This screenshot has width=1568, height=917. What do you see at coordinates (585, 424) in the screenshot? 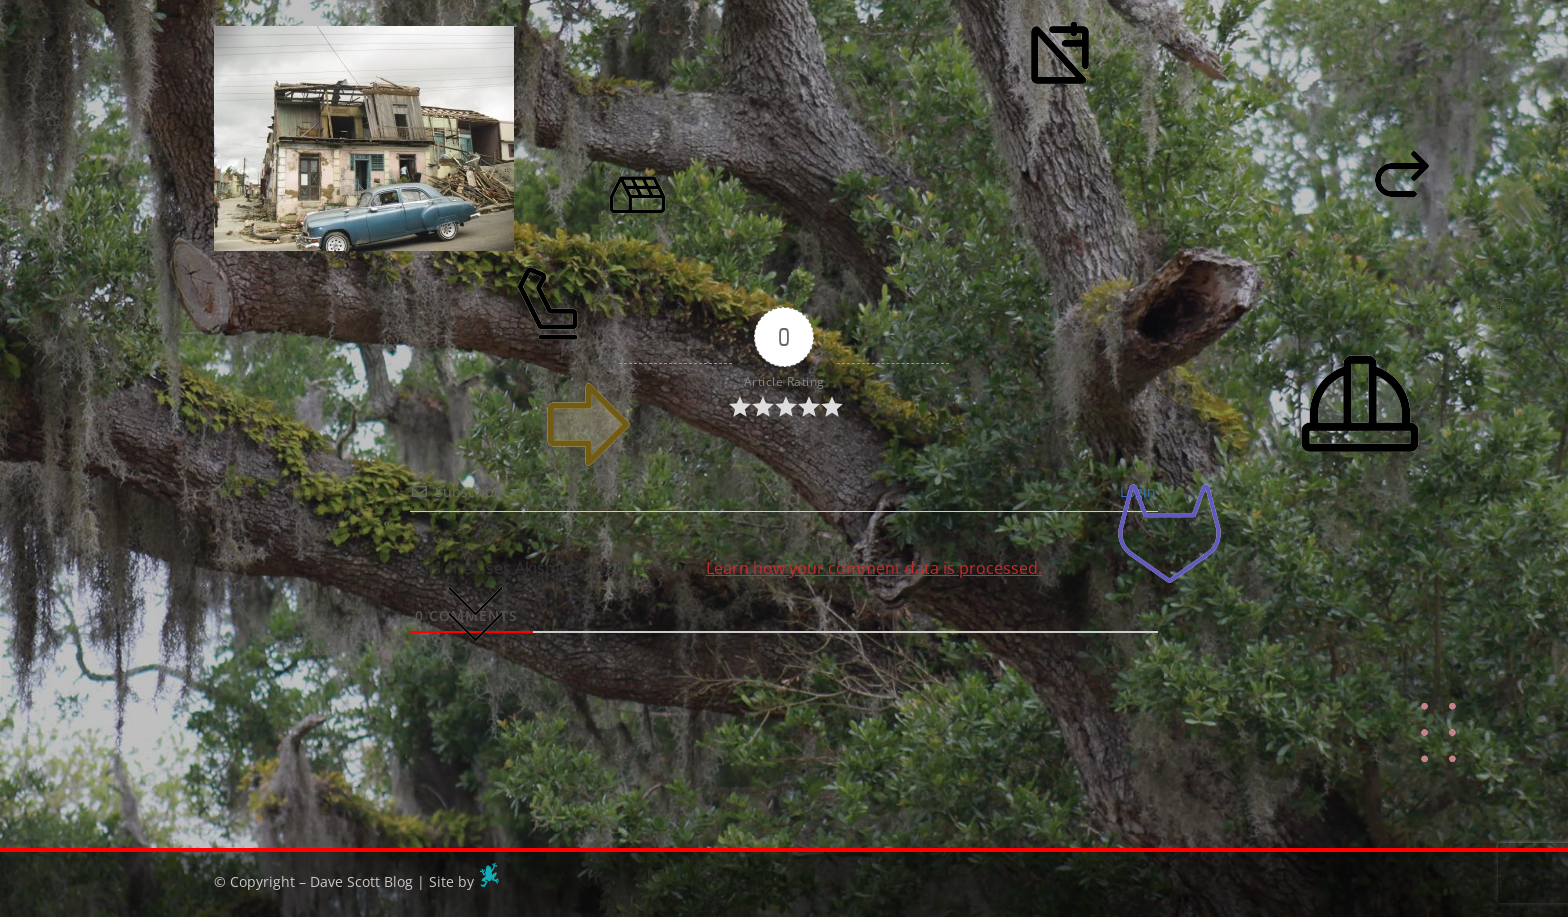
I see `navigate to the next item or step` at bounding box center [585, 424].